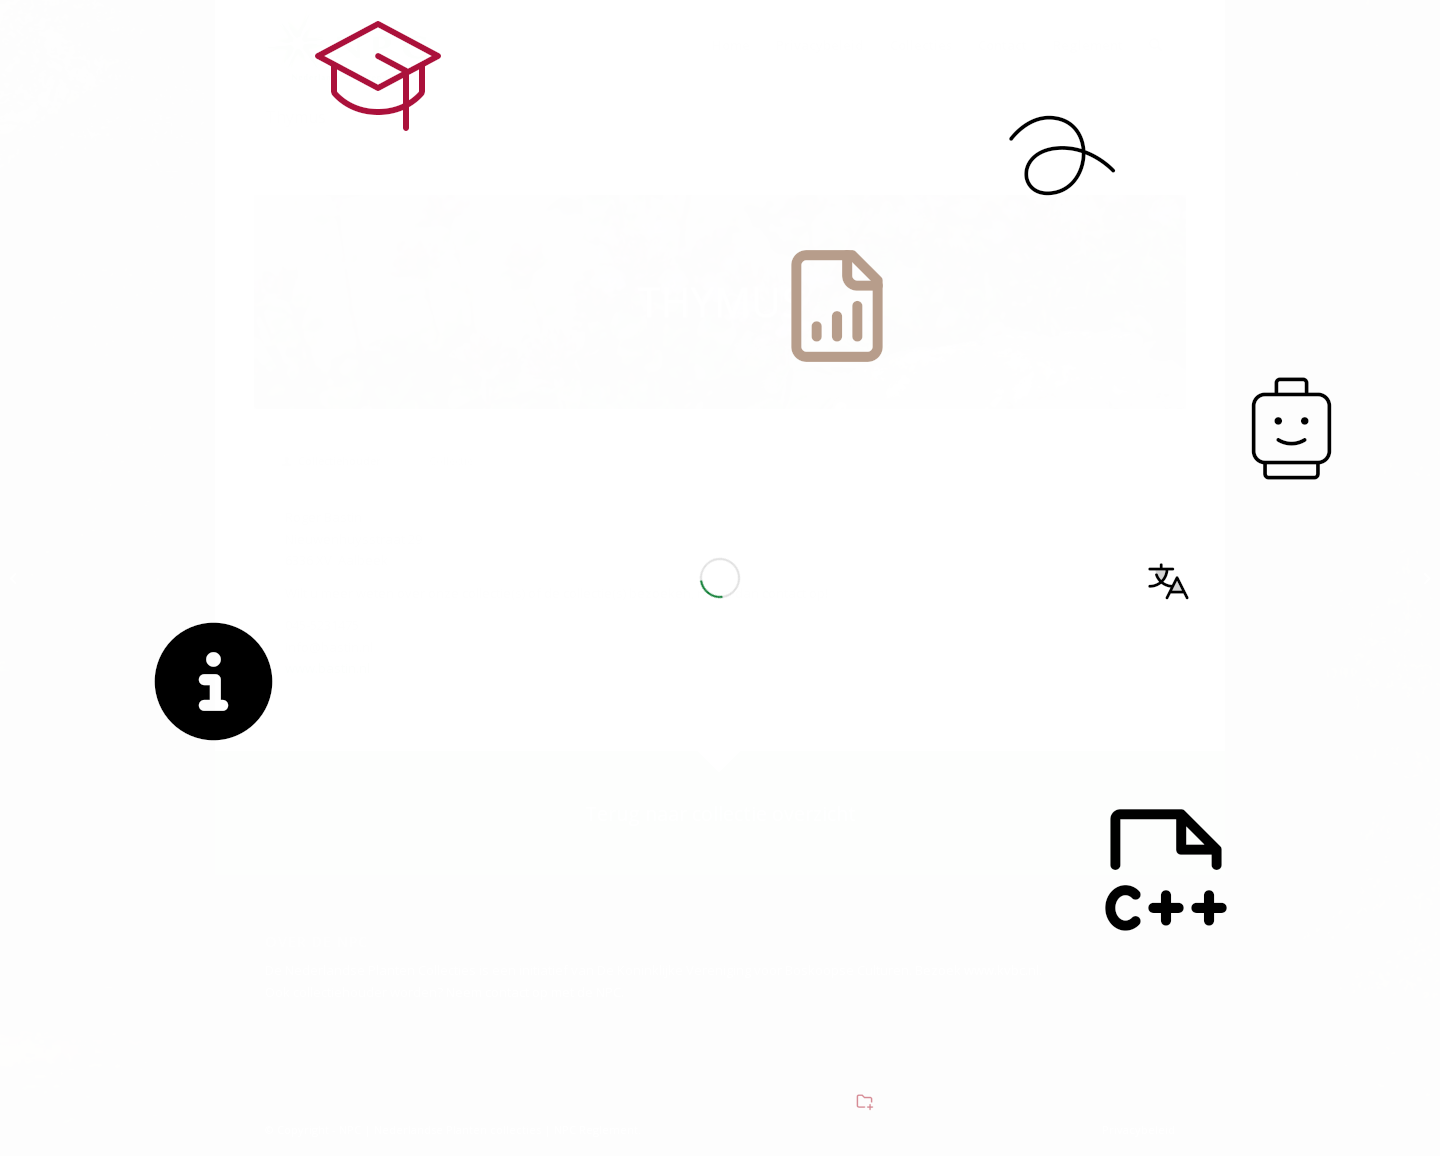 This screenshot has height=1156, width=1440. I want to click on translate text to another language, so click(1167, 582).